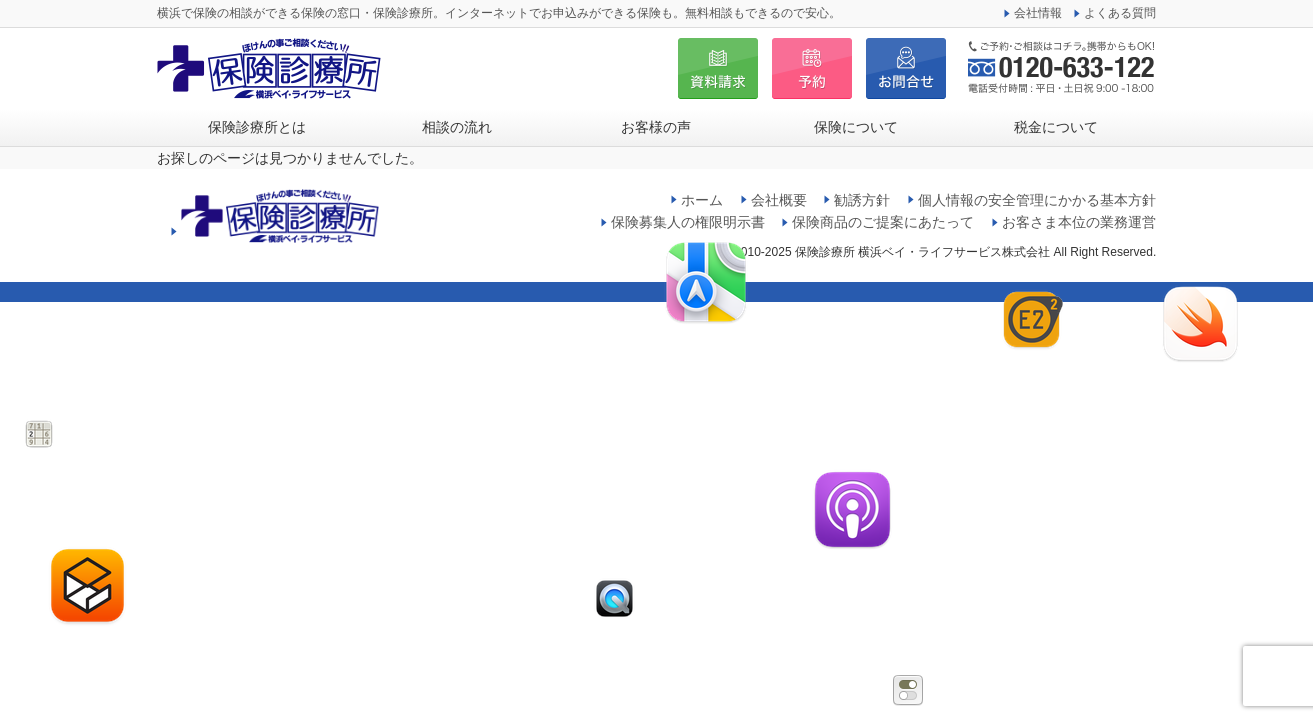  Describe the element at coordinates (908, 690) in the screenshot. I see `open system tweaks or settings customization` at that location.